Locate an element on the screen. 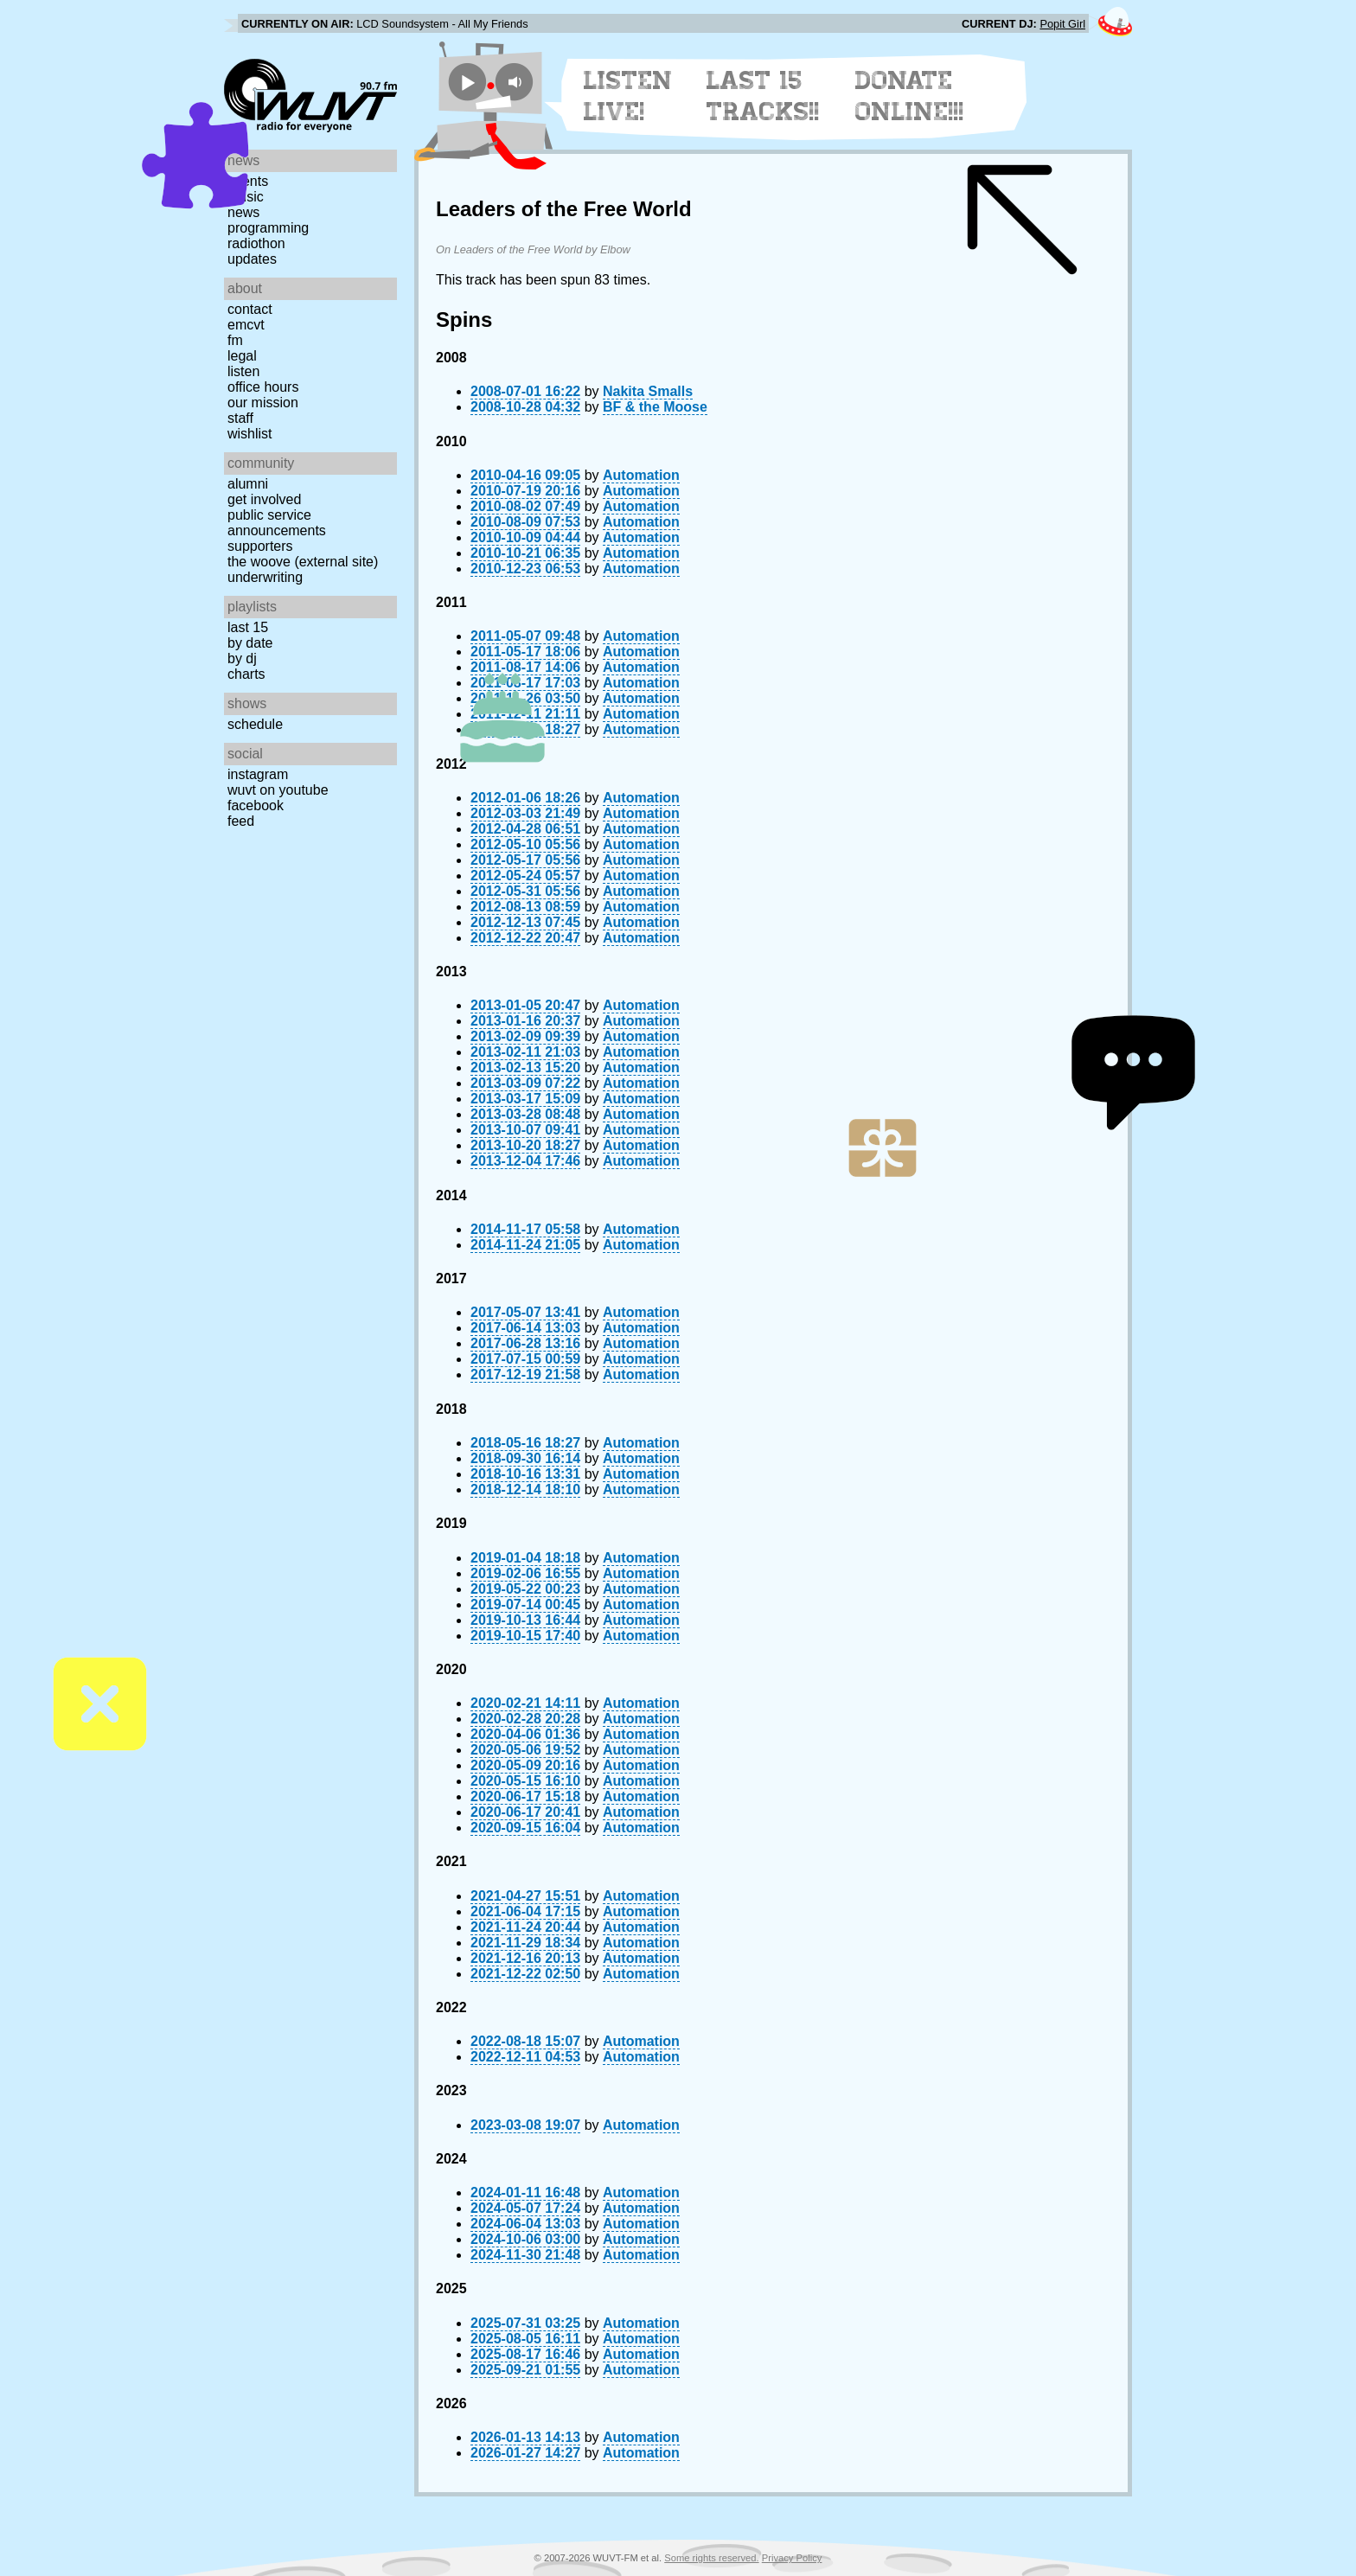 The image size is (1356, 2576). navigate back to previous screen is located at coordinates (1022, 220).